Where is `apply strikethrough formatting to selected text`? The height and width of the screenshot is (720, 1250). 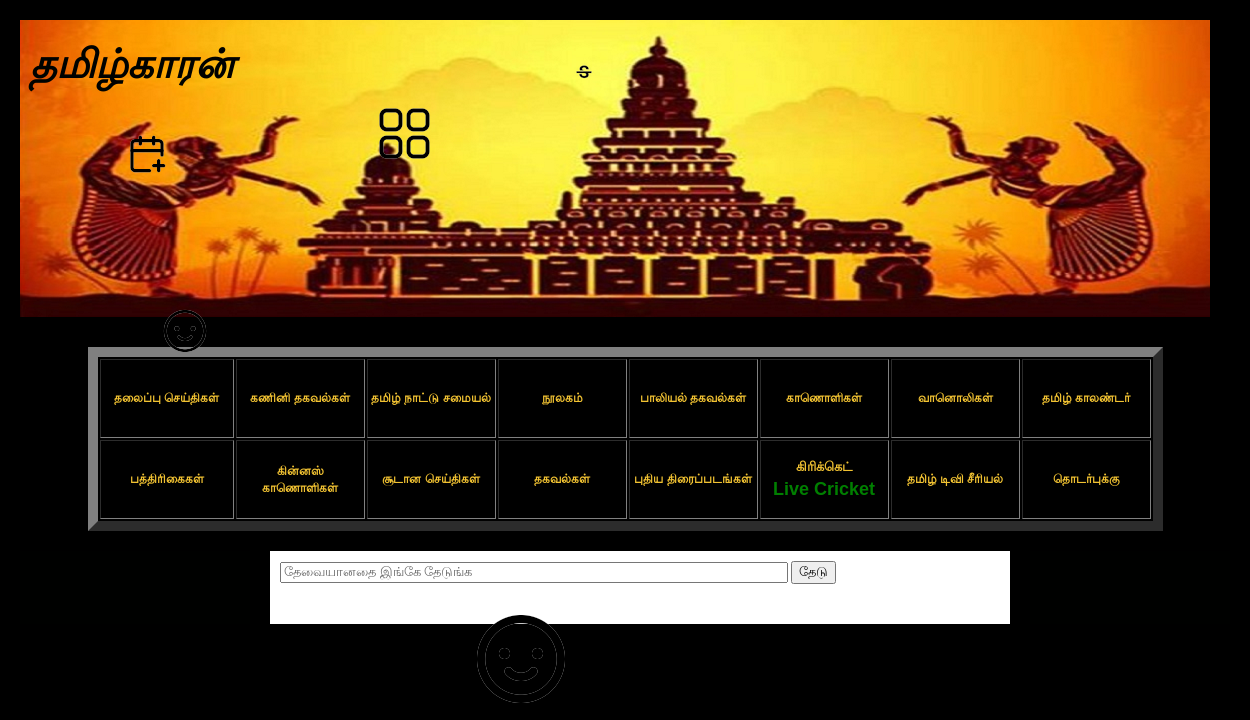
apply strikethrough formatting to selected text is located at coordinates (584, 73).